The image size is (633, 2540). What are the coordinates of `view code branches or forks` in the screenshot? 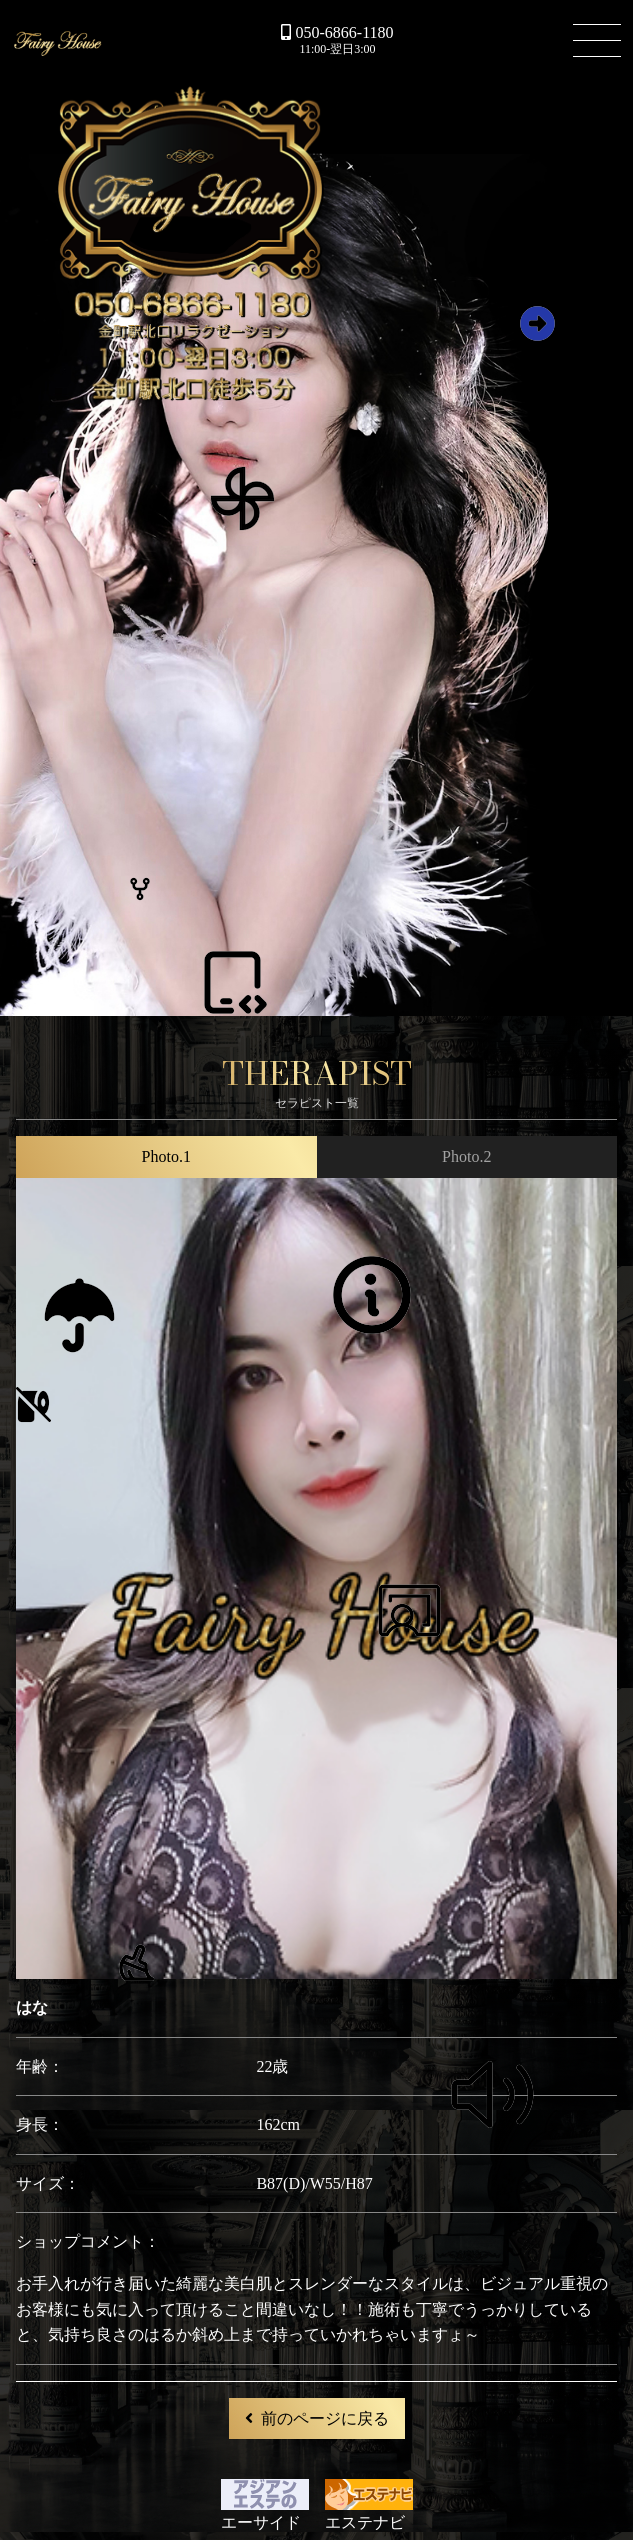 It's located at (140, 889).